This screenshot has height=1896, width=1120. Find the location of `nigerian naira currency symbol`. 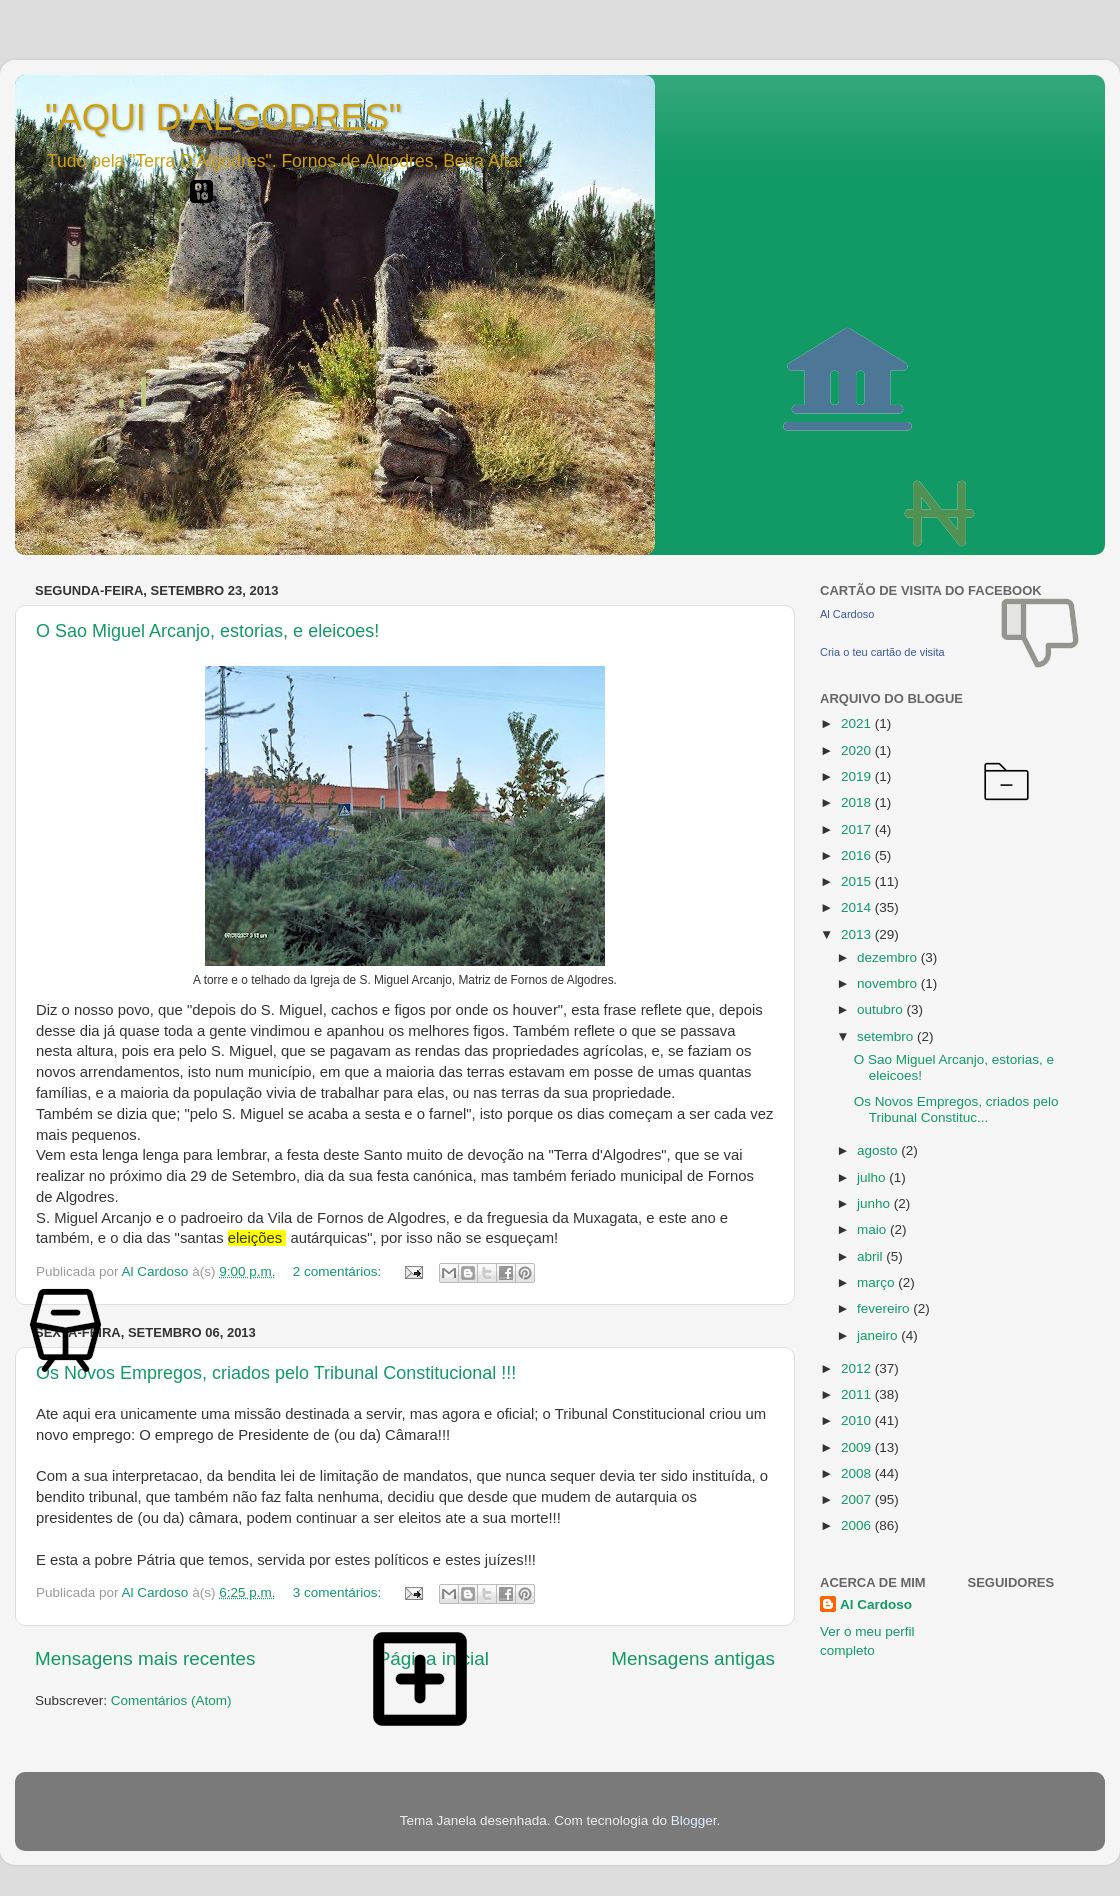

nigerian naira currency symbol is located at coordinates (939, 513).